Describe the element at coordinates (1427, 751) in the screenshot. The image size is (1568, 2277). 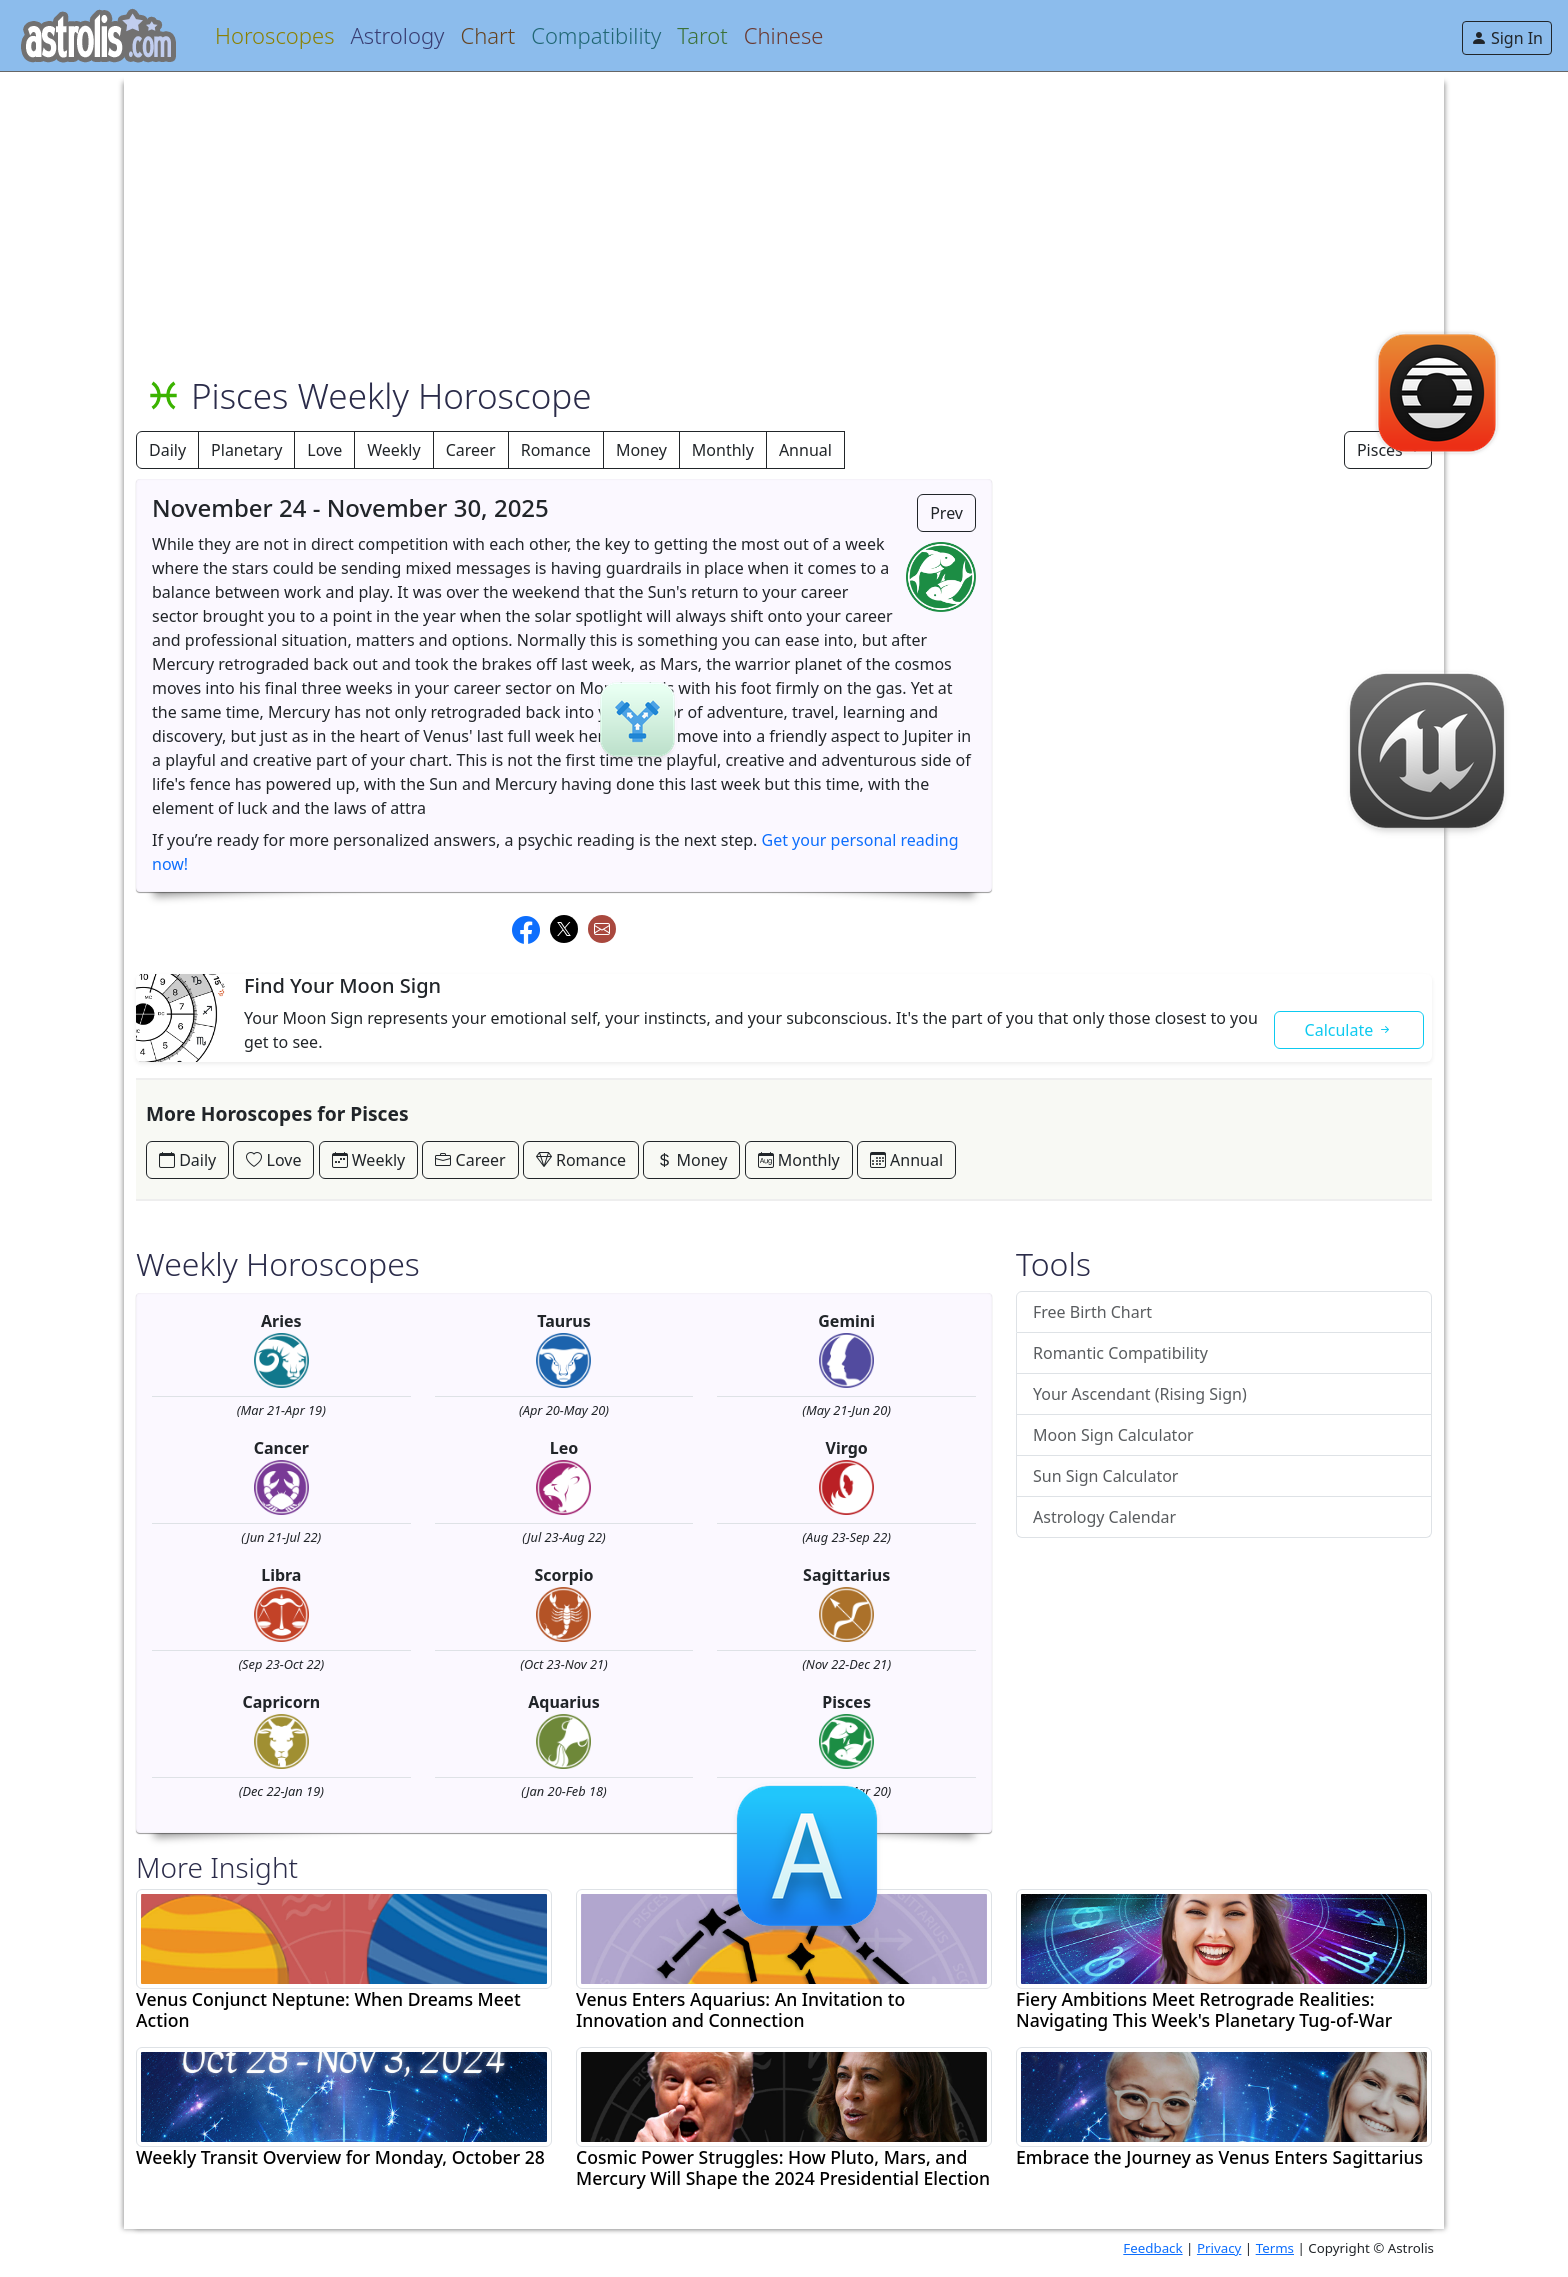
I see `open unreal editor application` at that location.